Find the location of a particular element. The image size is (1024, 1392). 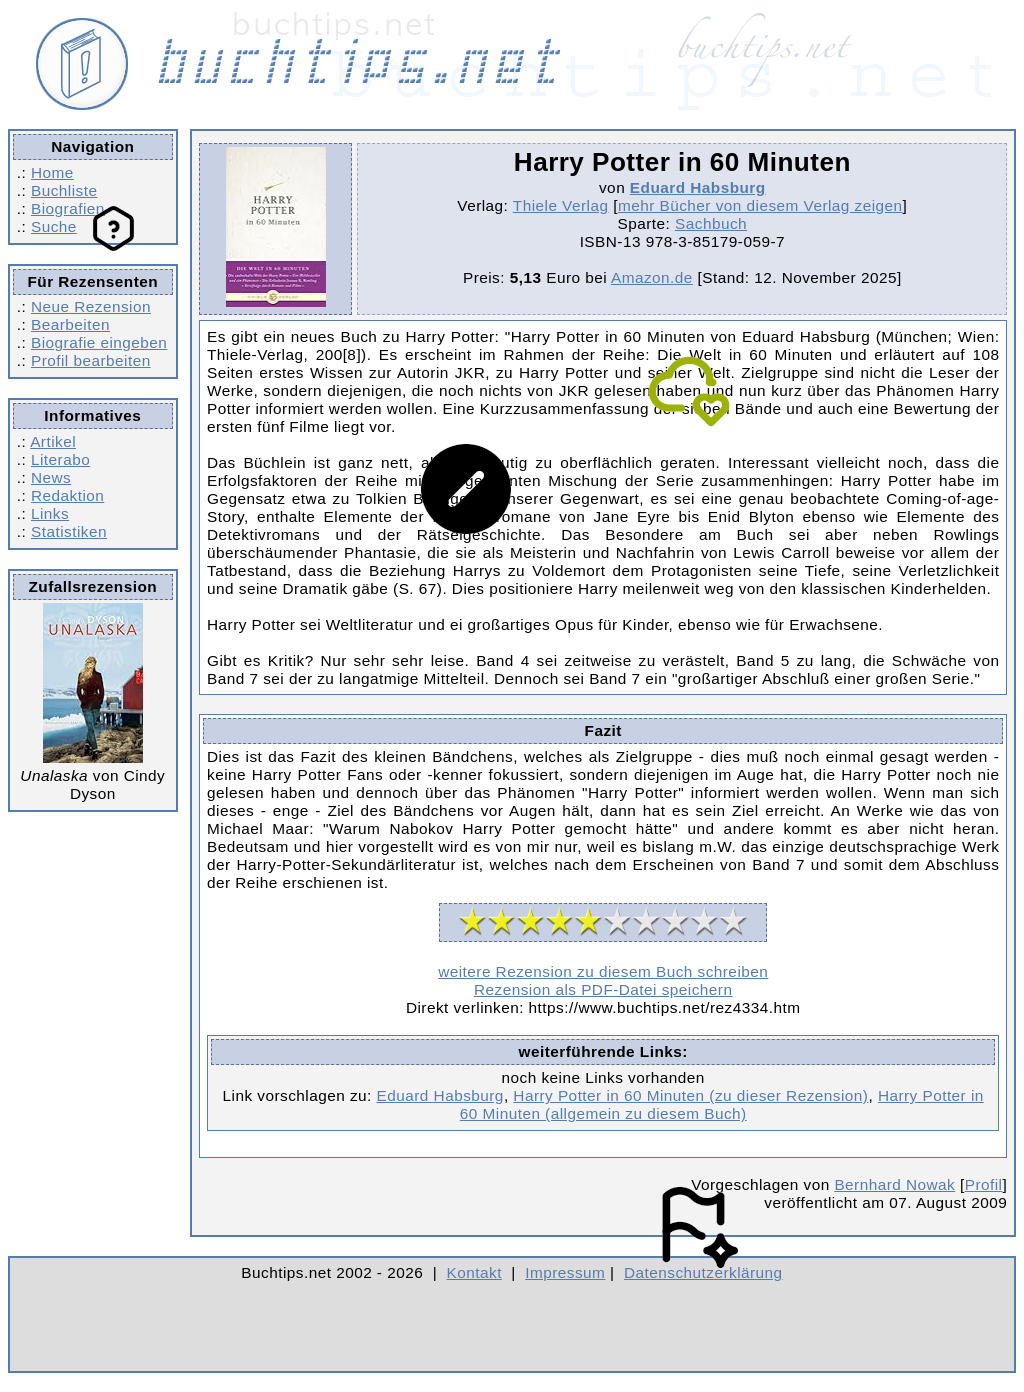

add to cloud favorites is located at coordinates (689, 386).